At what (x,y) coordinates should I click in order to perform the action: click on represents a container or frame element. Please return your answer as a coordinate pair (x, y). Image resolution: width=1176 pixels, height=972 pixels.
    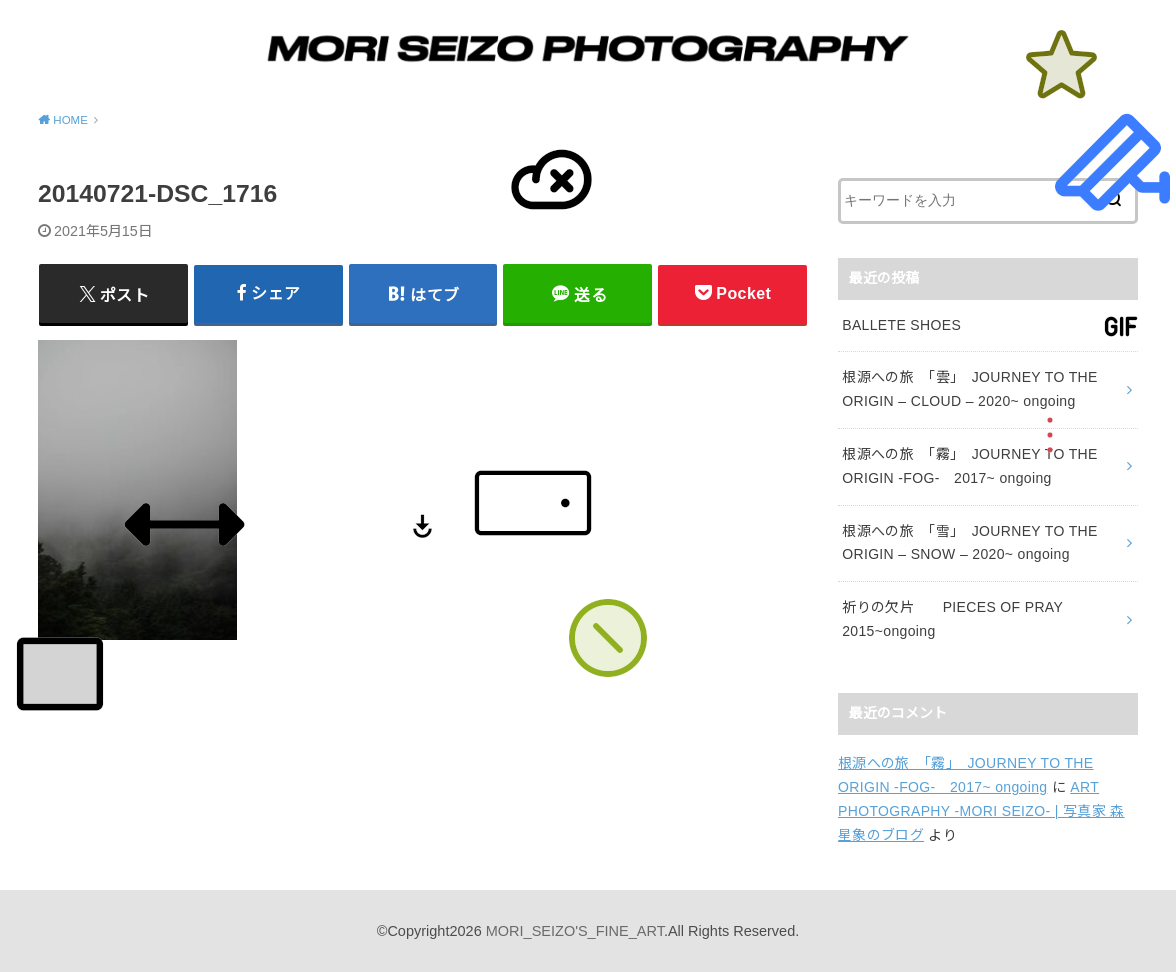
    Looking at the image, I should click on (60, 674).